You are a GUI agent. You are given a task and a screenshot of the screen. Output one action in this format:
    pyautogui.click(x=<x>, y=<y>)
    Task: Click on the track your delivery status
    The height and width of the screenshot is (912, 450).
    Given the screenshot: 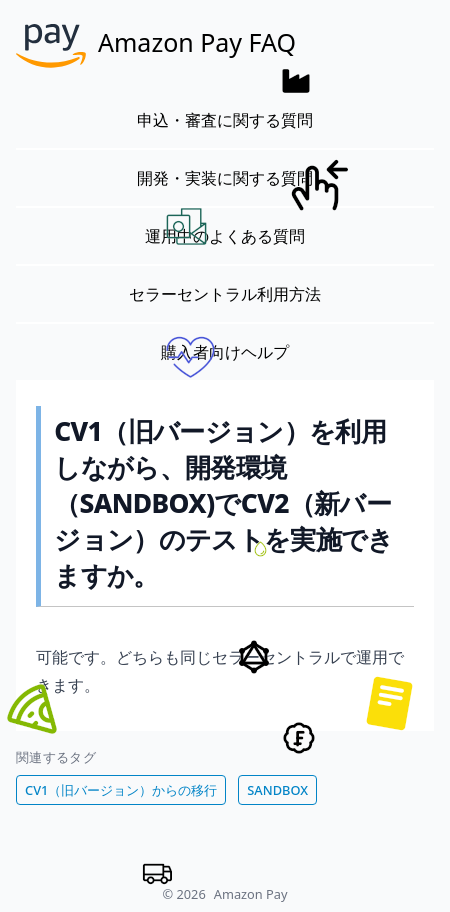 What is the action you would take?
    pyautogui.click(x=156, y=872)
    